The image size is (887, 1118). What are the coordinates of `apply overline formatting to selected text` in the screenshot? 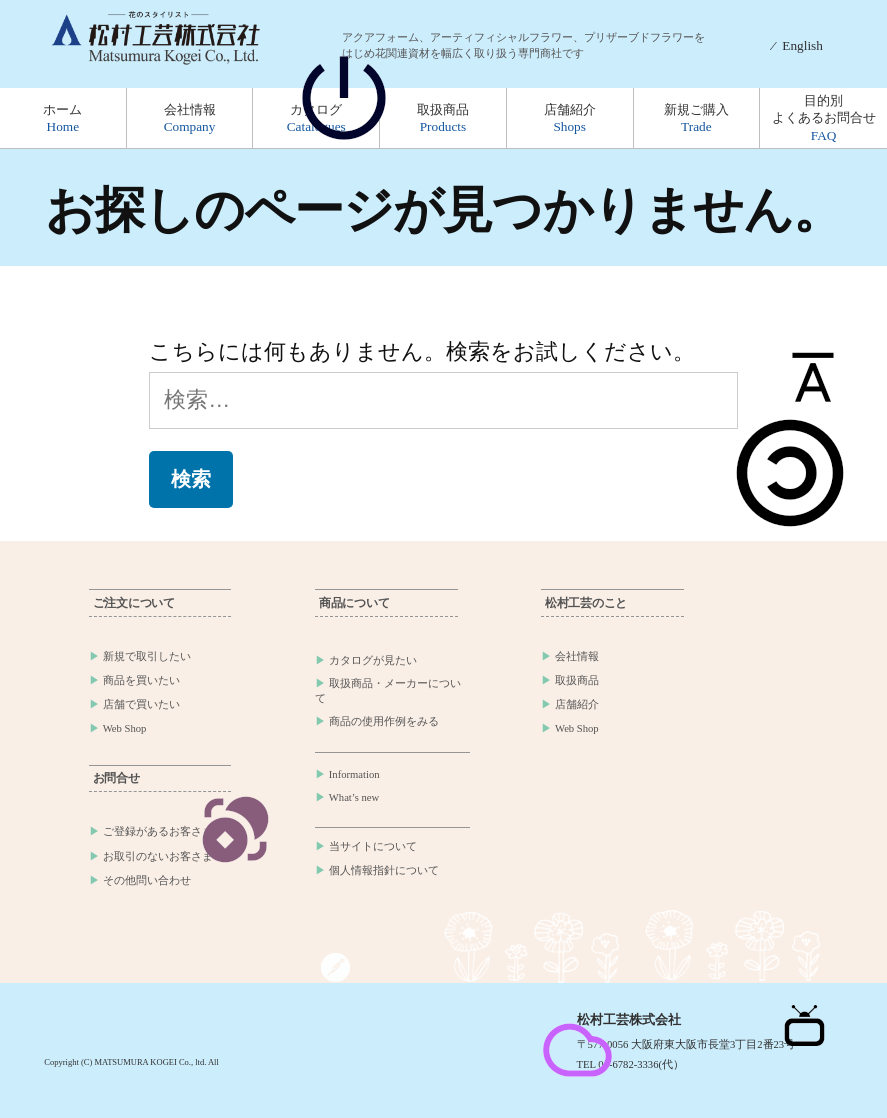 It's located at (813, 376).